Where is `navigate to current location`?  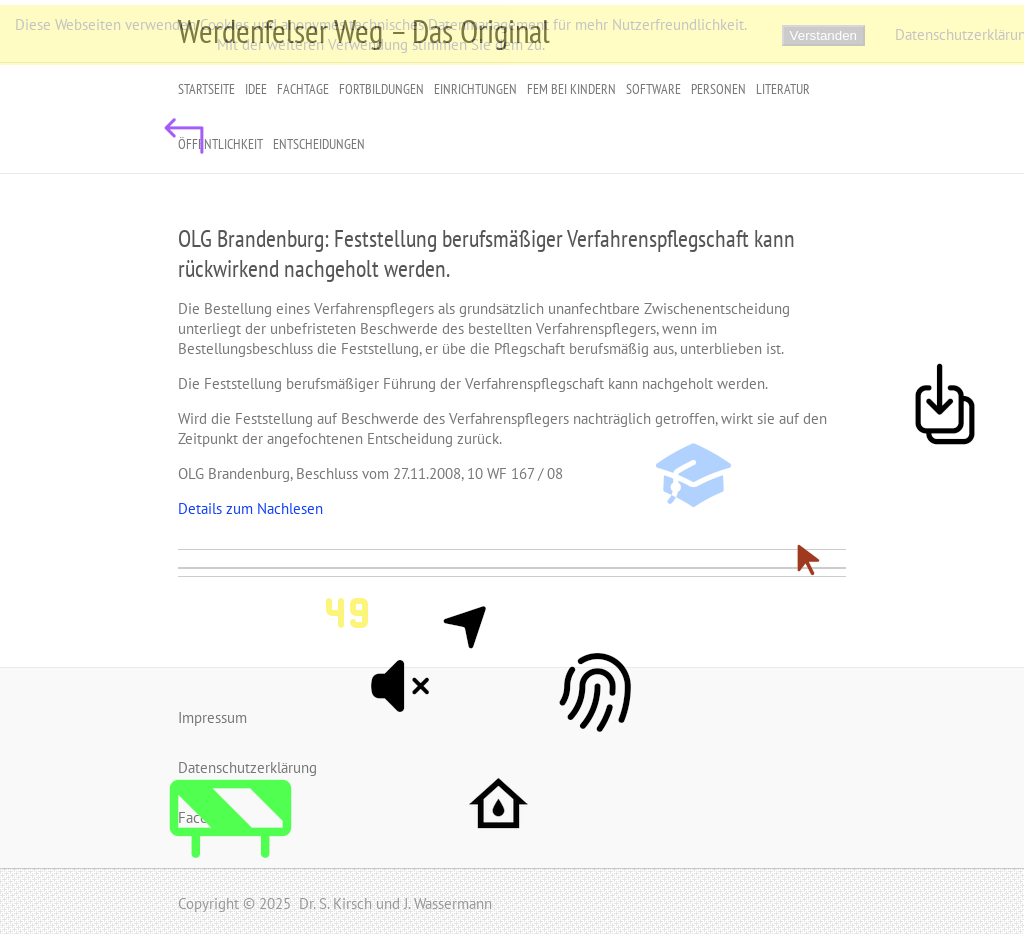 navigate to current location is located at coordinates (467, 625).